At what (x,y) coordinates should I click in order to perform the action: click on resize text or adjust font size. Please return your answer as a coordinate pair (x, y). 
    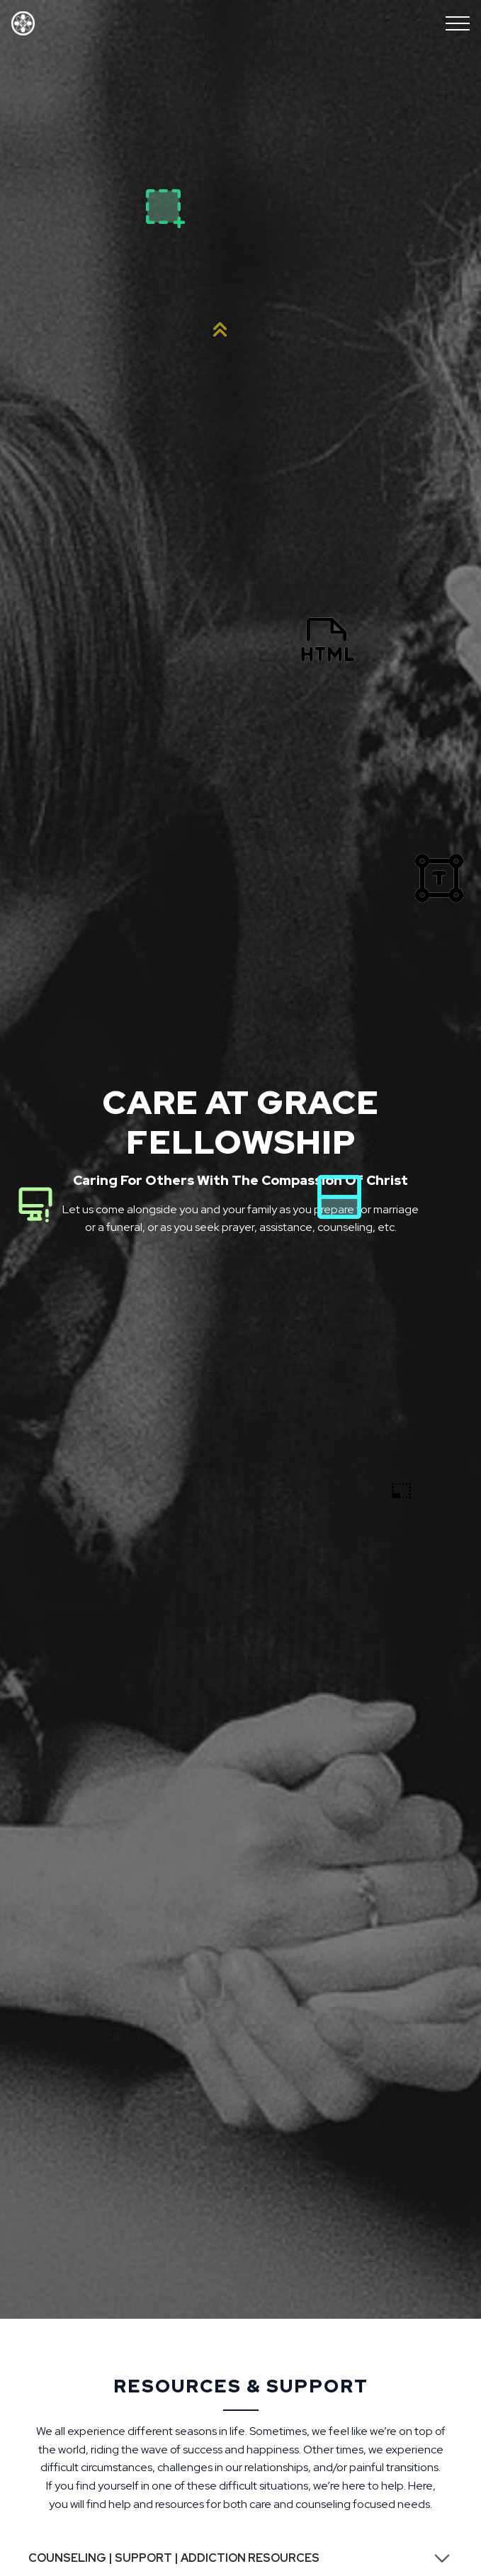
    Looking at the image, I should click on (439, 878).